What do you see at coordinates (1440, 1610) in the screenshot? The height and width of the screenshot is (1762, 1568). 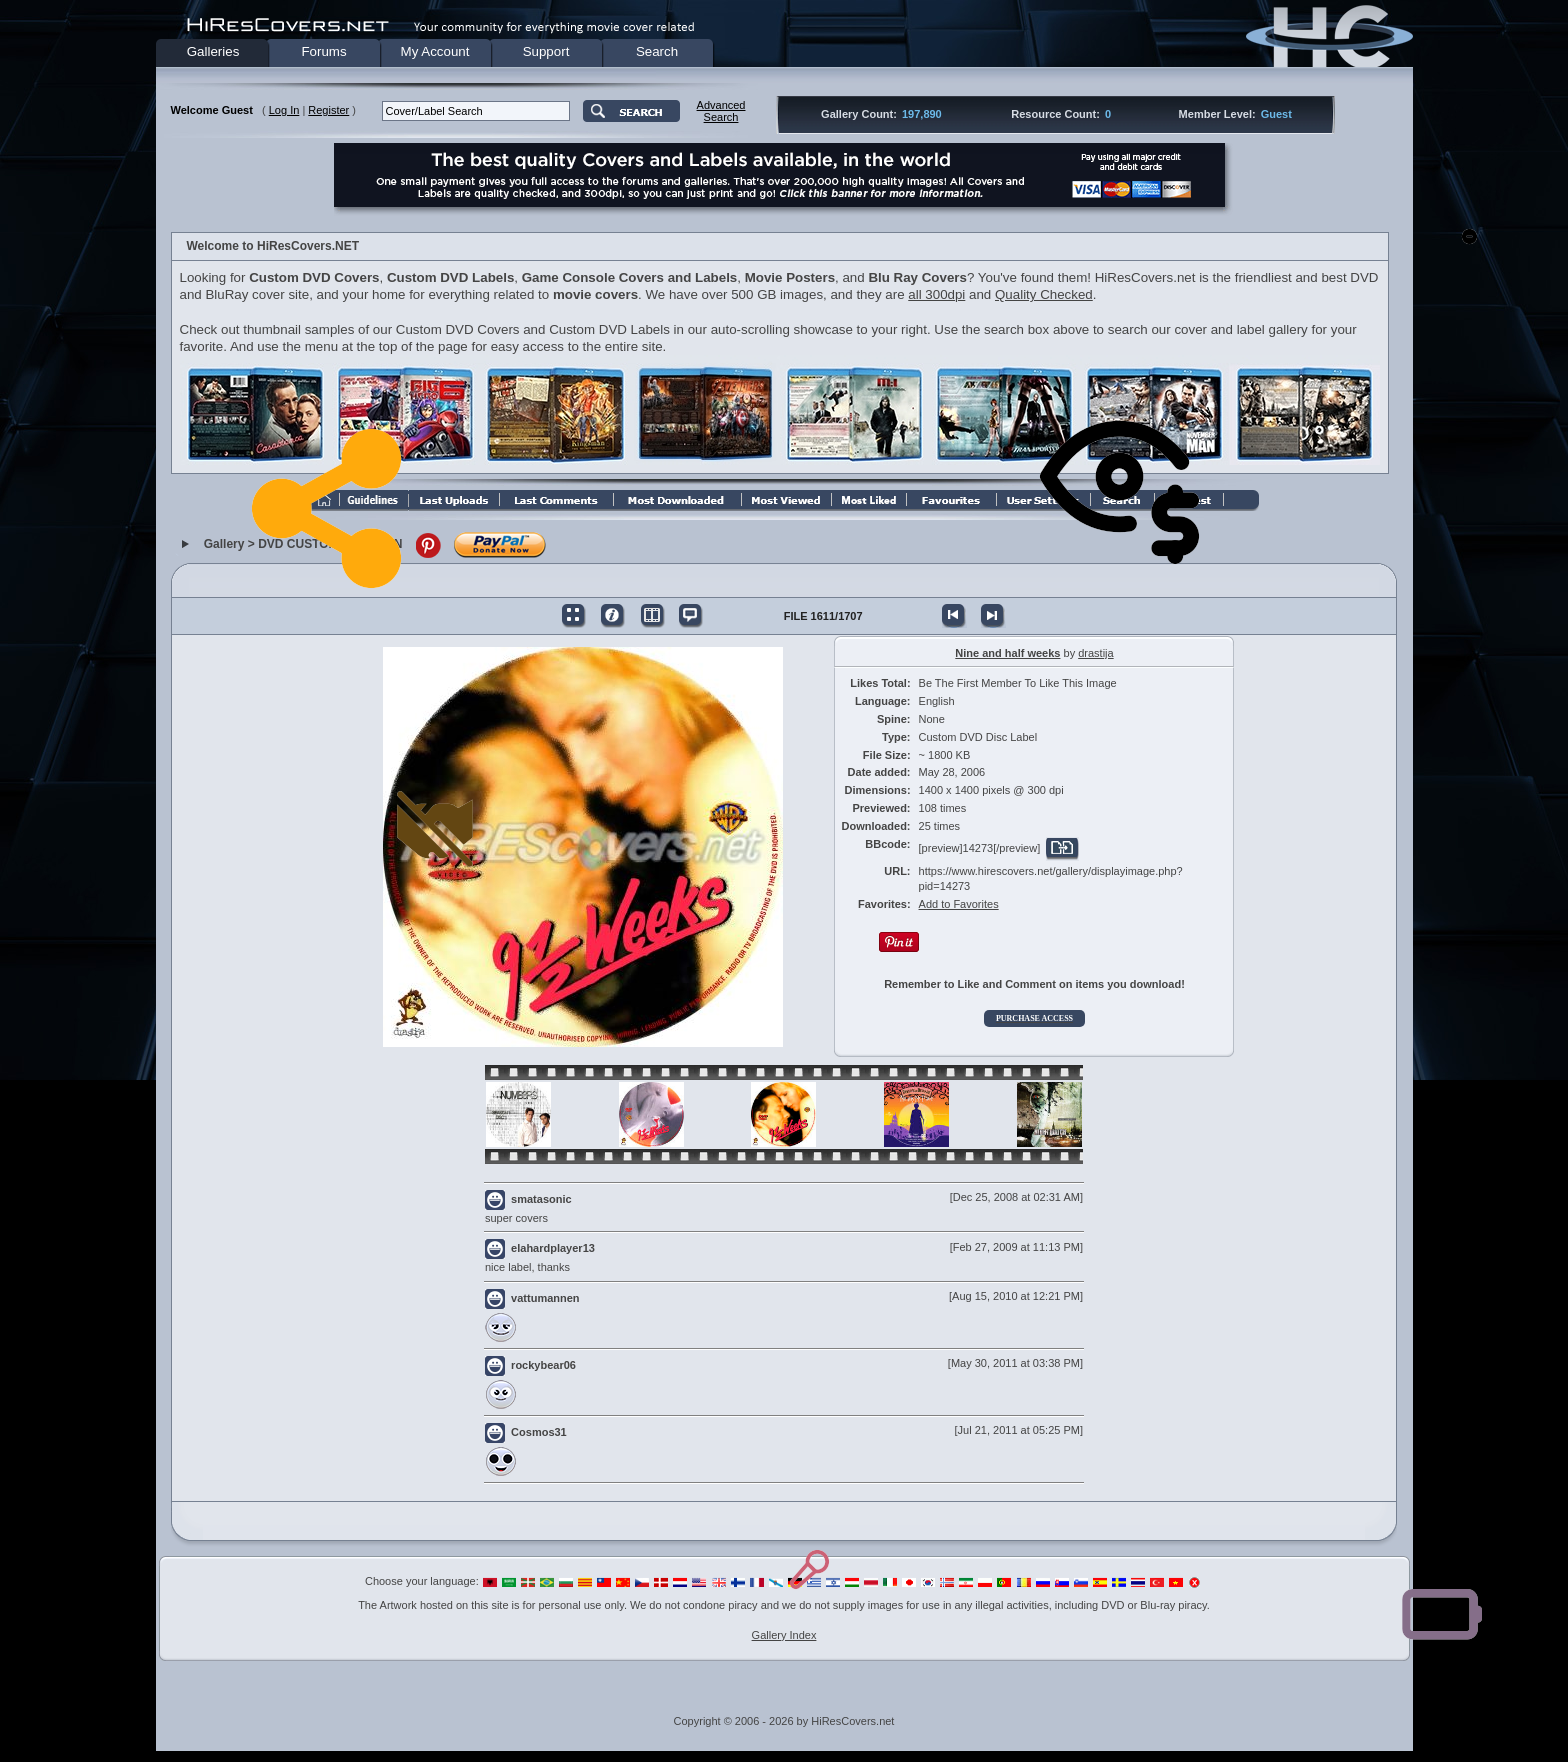 I see `indicates battery is empty or critically low` at bounding box center [1440, 1610].